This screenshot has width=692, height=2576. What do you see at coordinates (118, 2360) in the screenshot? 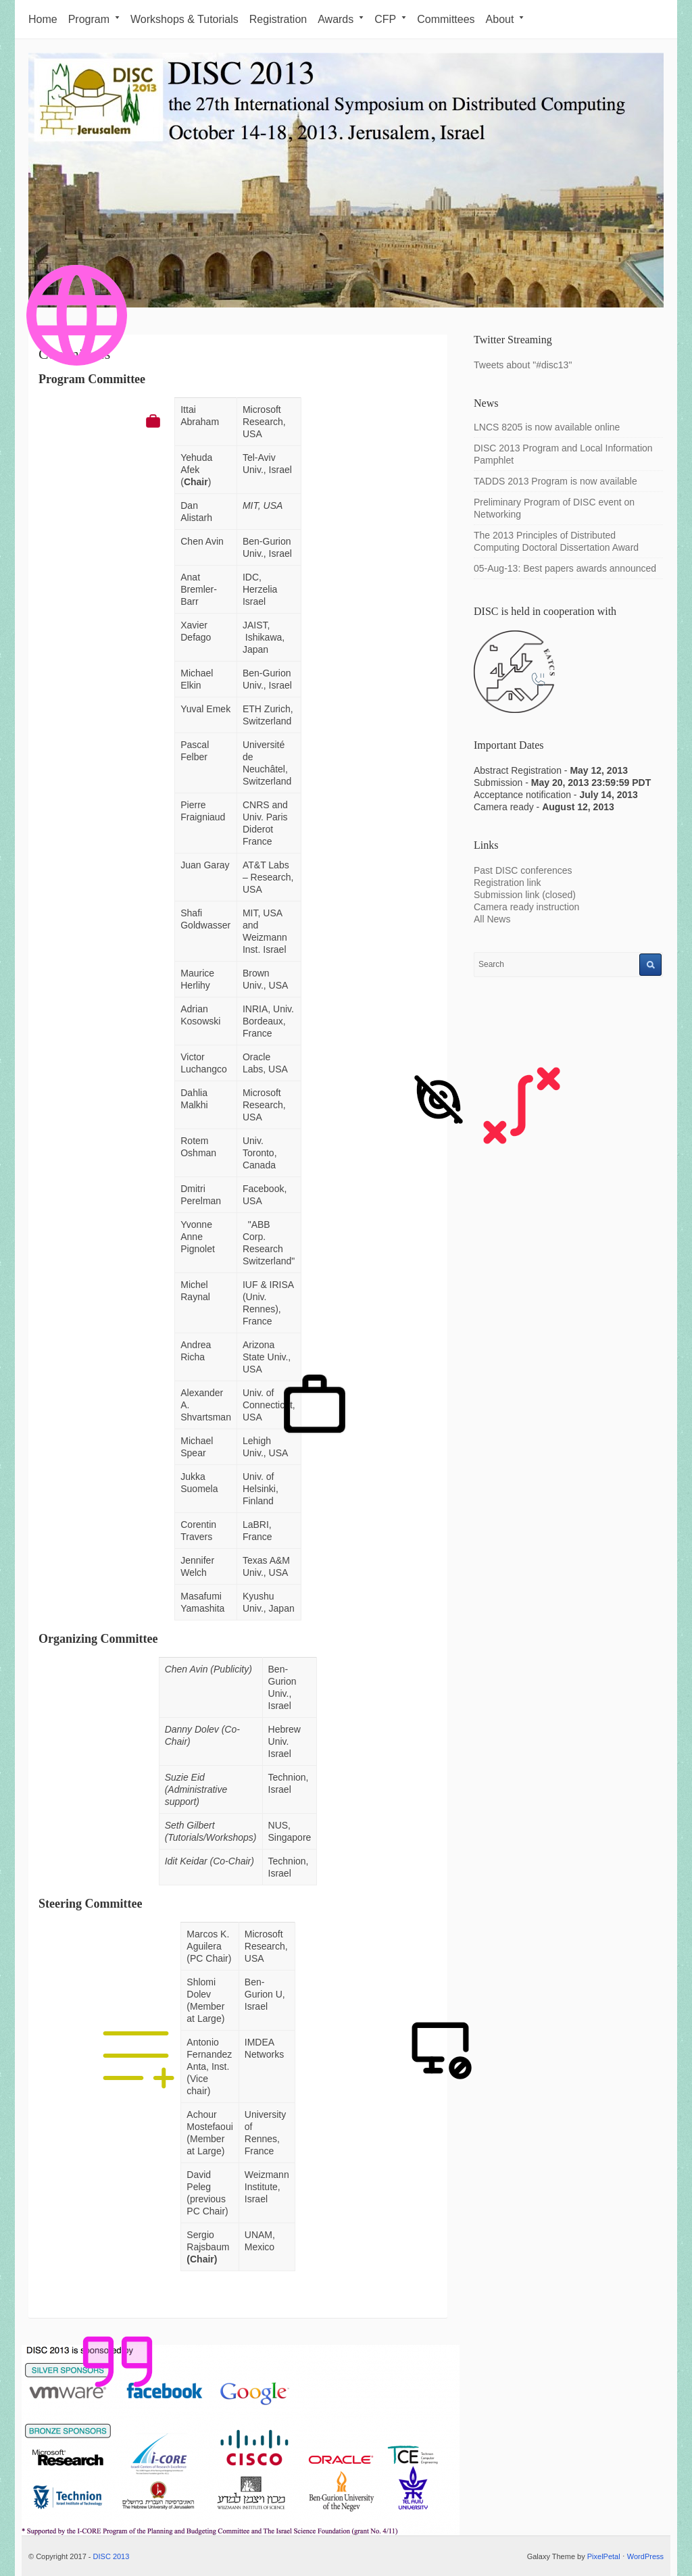
I see `view testimonials or customer quotes` at bounding box center [118, 2360].